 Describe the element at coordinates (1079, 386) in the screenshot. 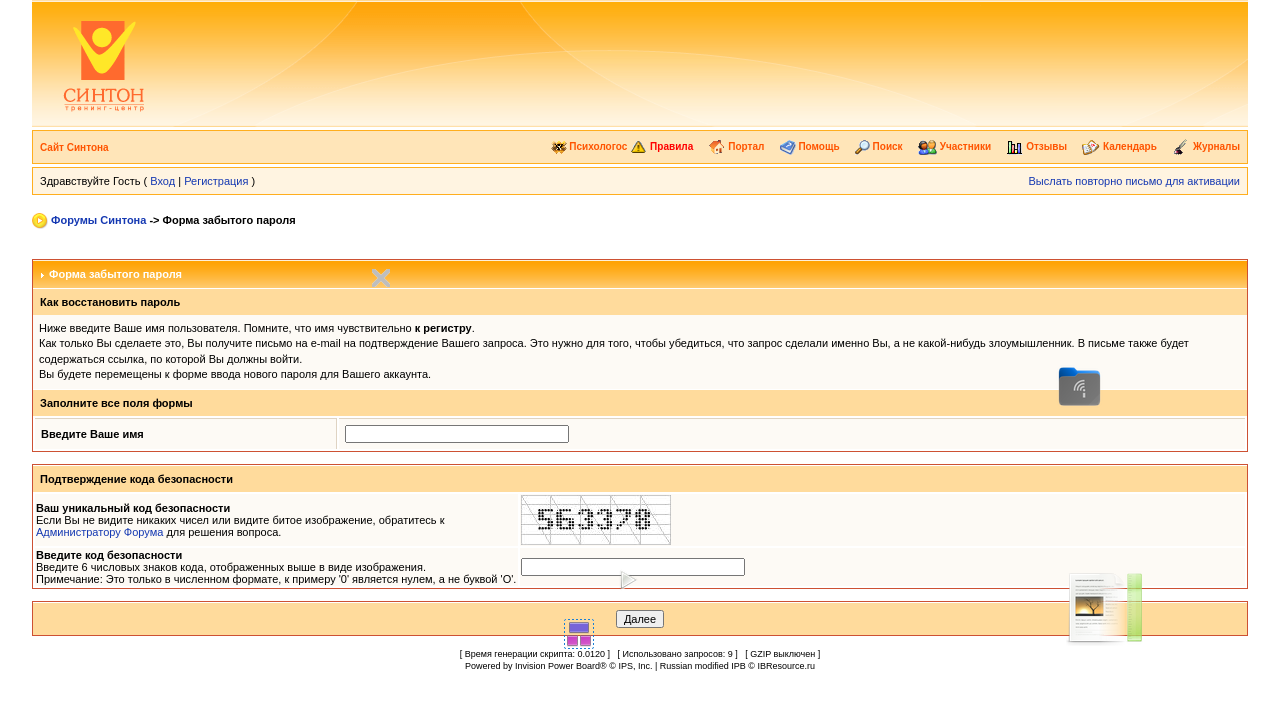

I see `open insync cloud sync folder` at that location.